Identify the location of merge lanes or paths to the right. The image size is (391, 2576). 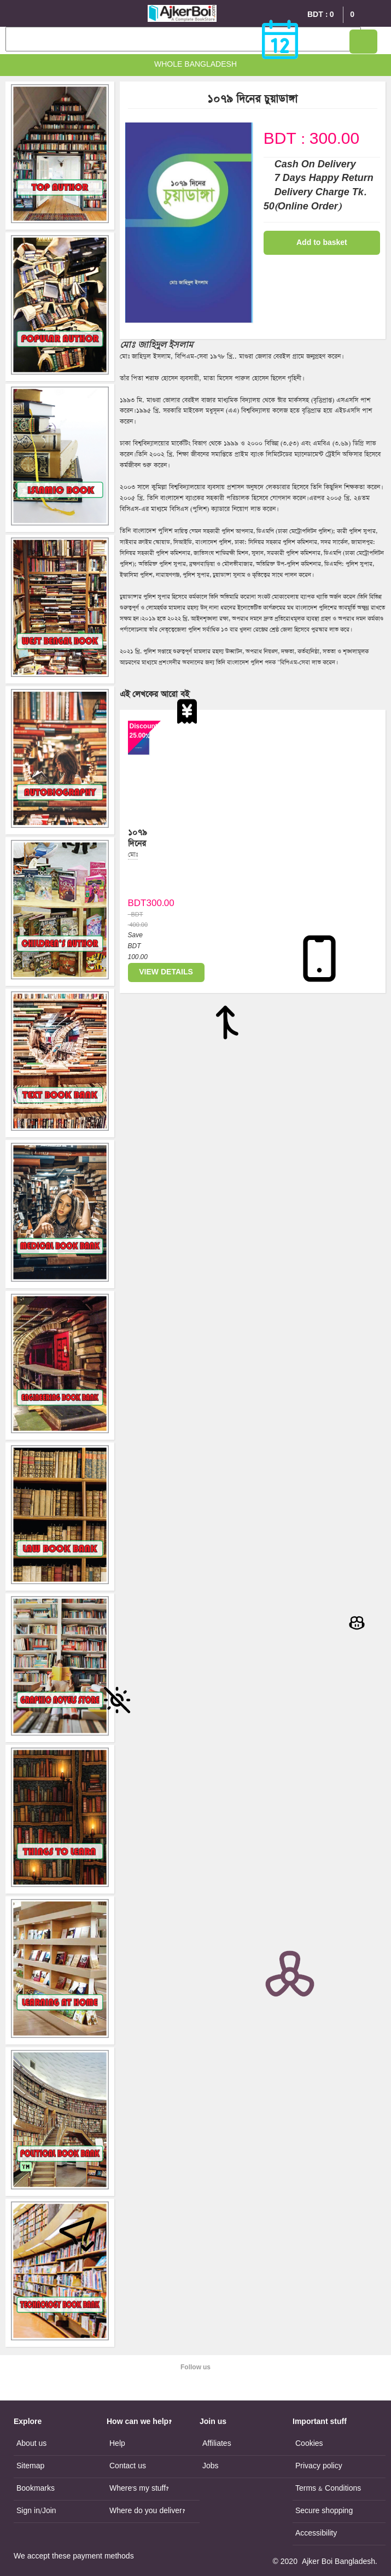
(225, 1023).